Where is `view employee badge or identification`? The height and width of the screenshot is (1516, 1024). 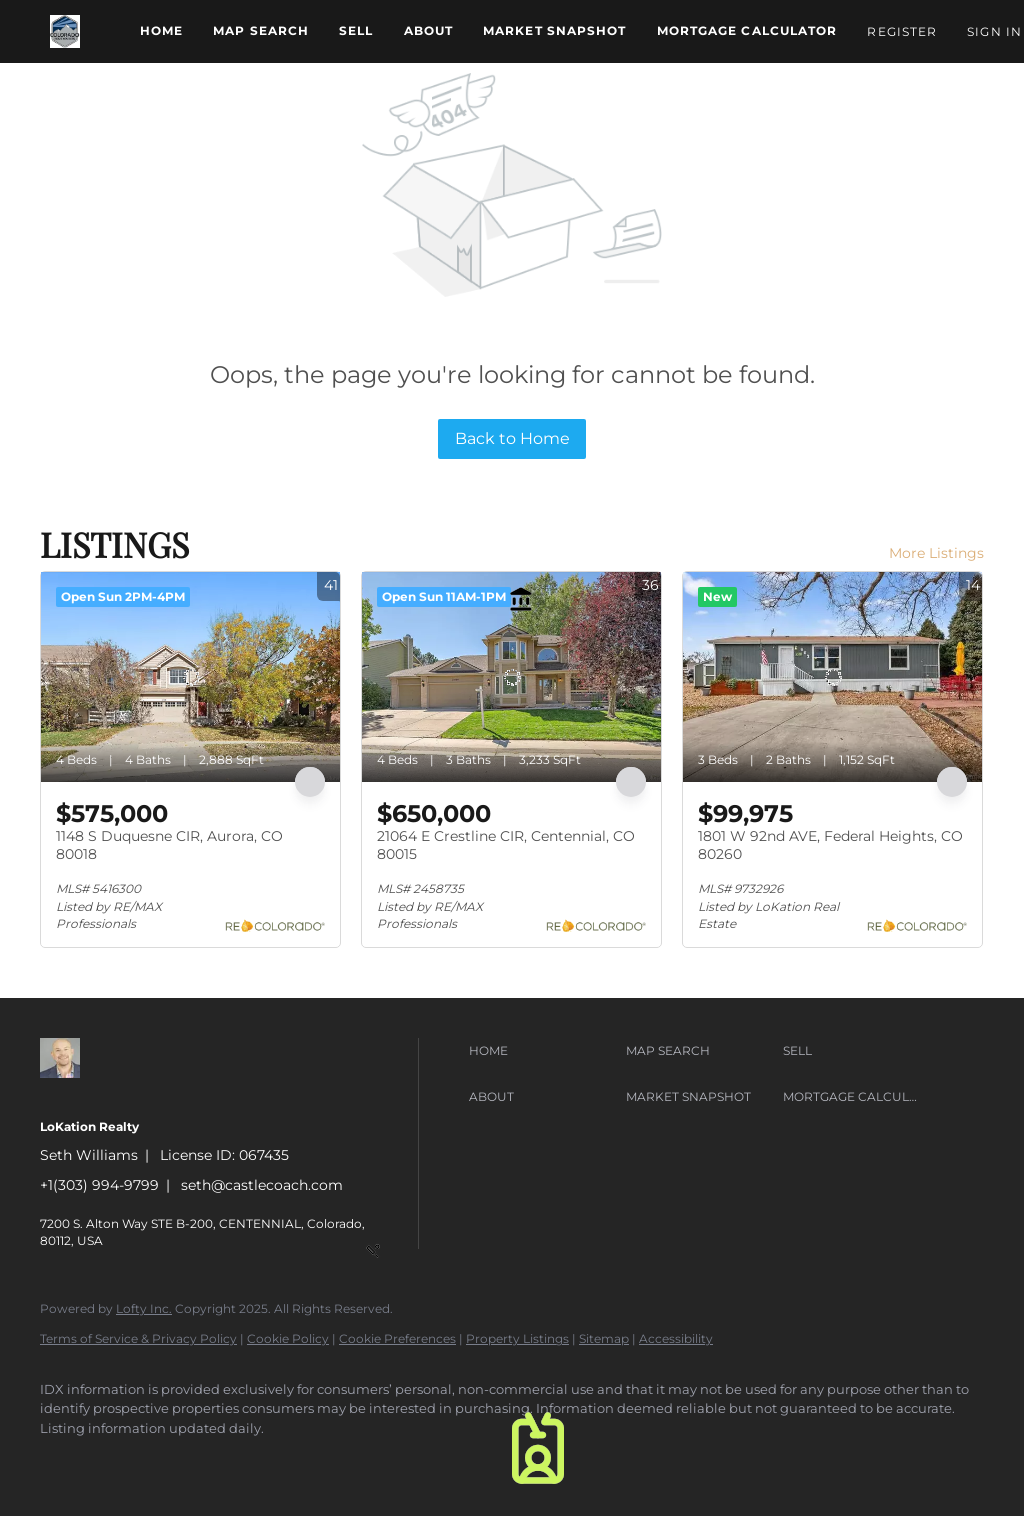 view employee badge or identification is located at coordinates (538, 1448).